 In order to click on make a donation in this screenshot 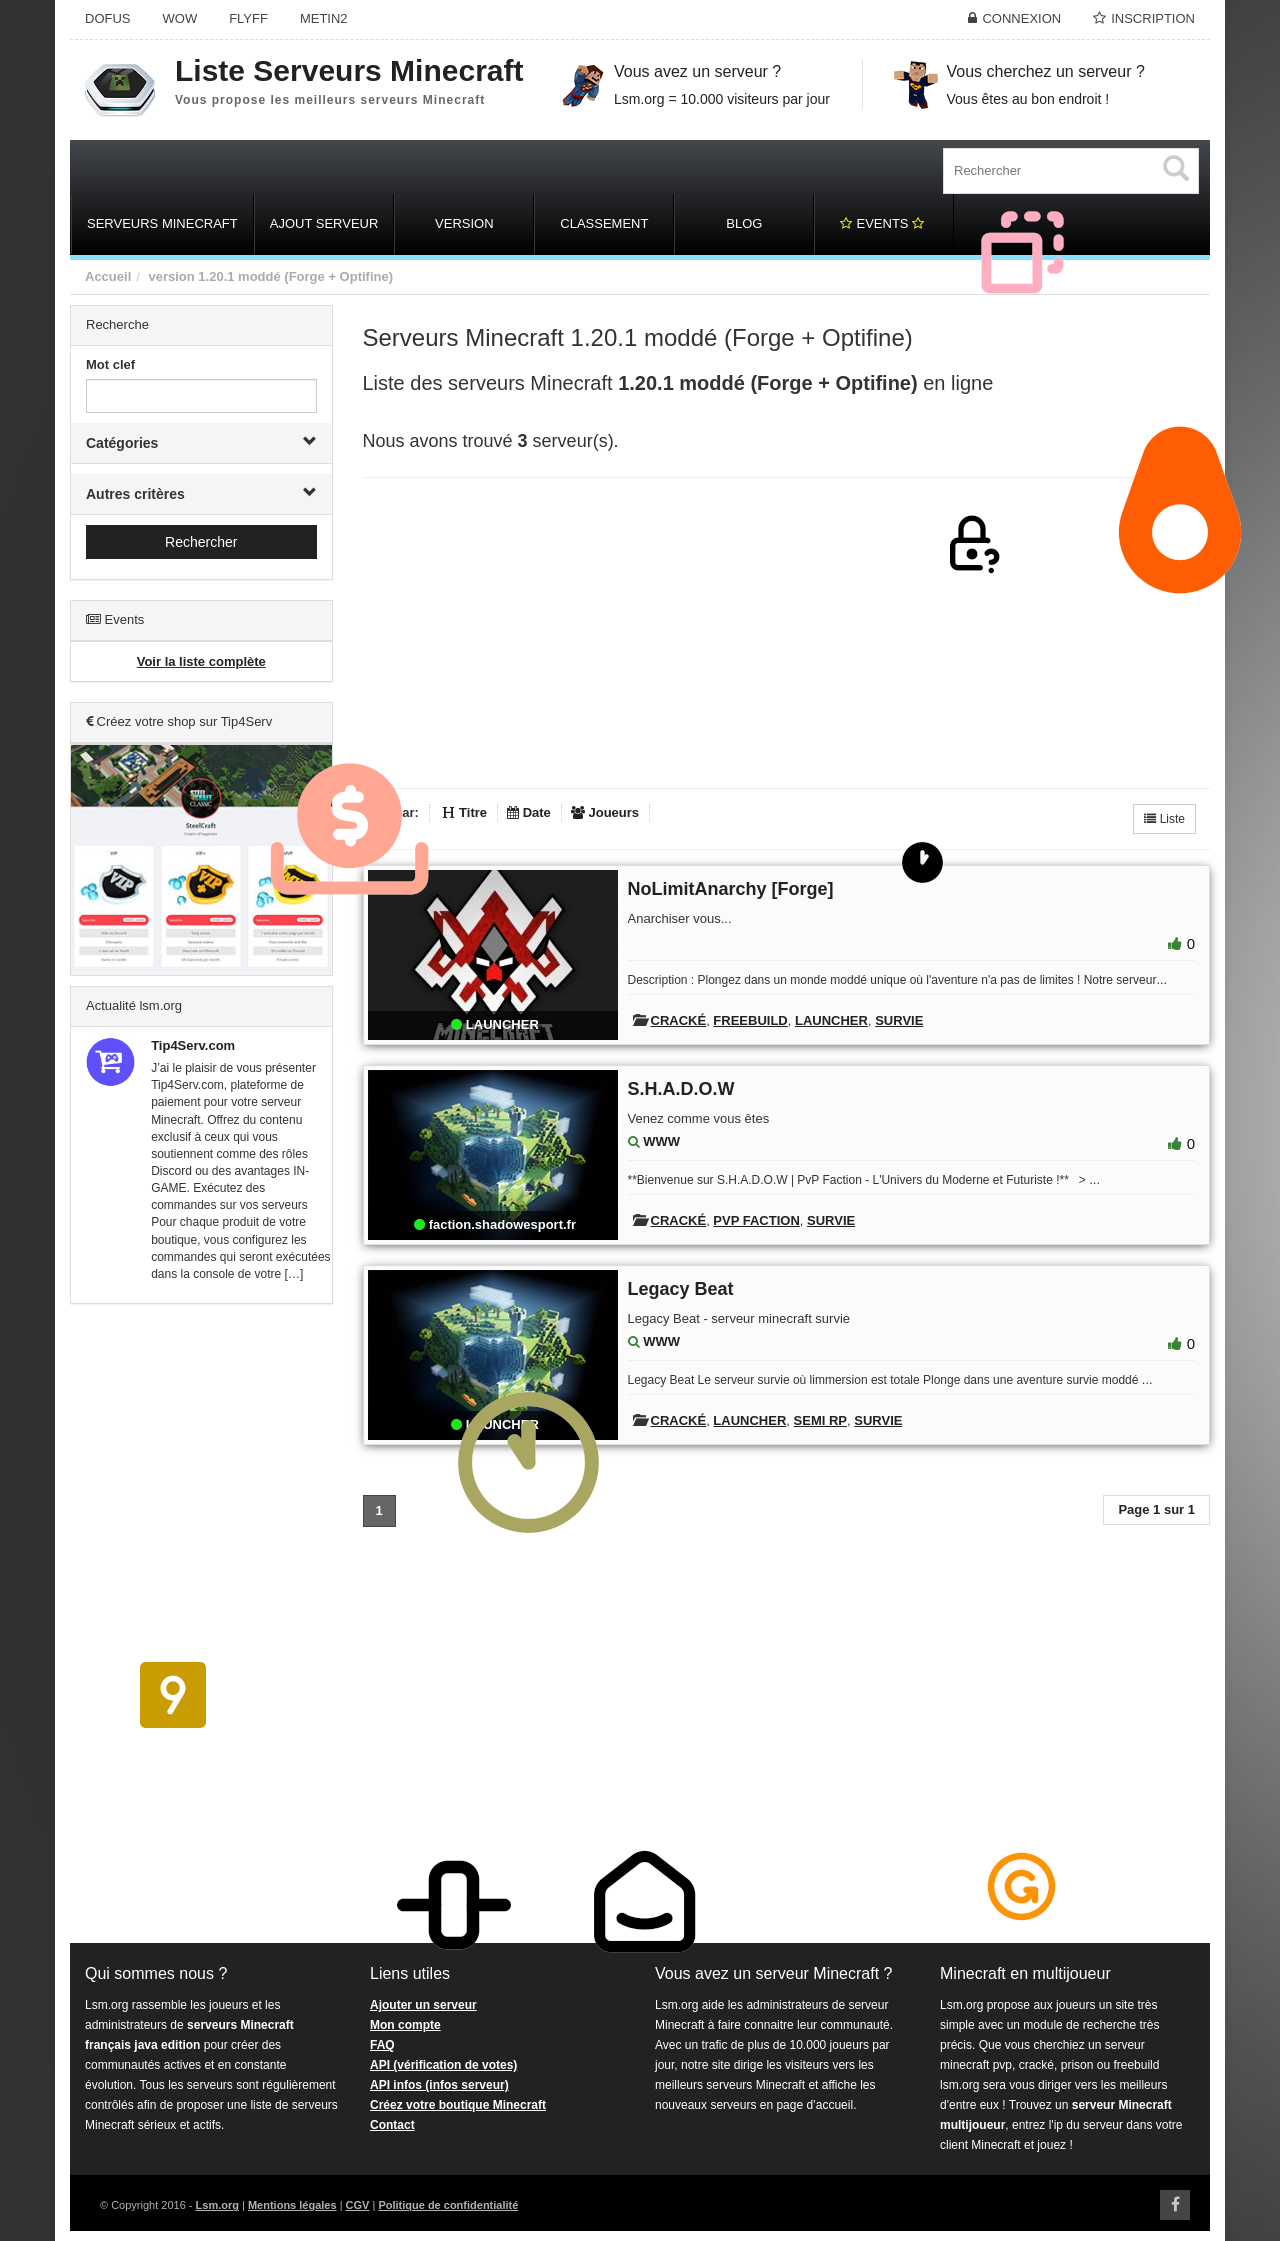, I will do `click(349, 824)`.